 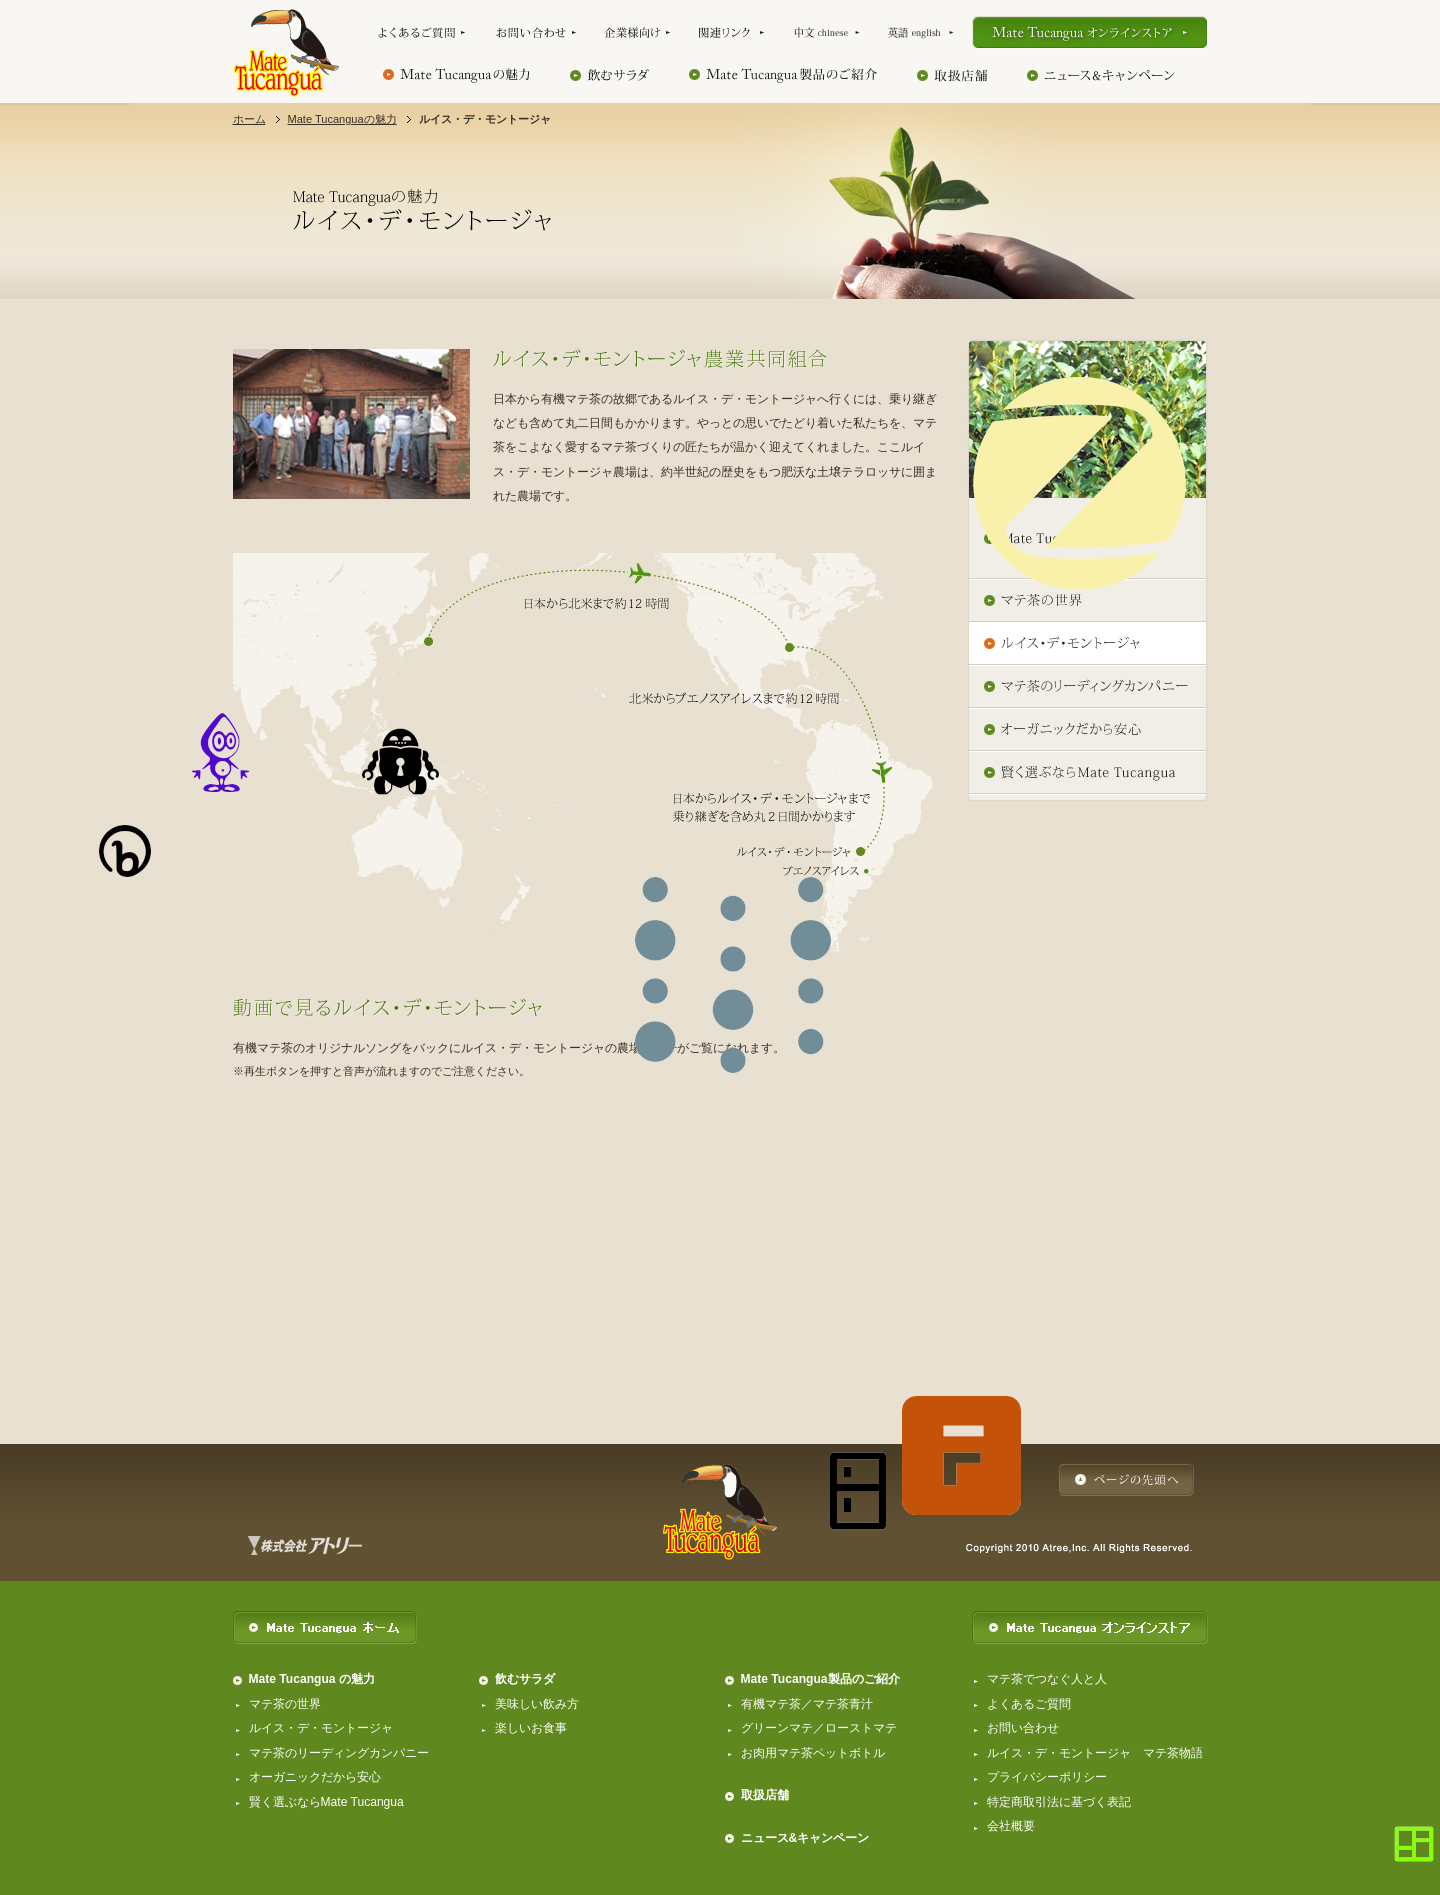 I want to click on switch to masonry grid layout, so click(x=1414, y=1844).